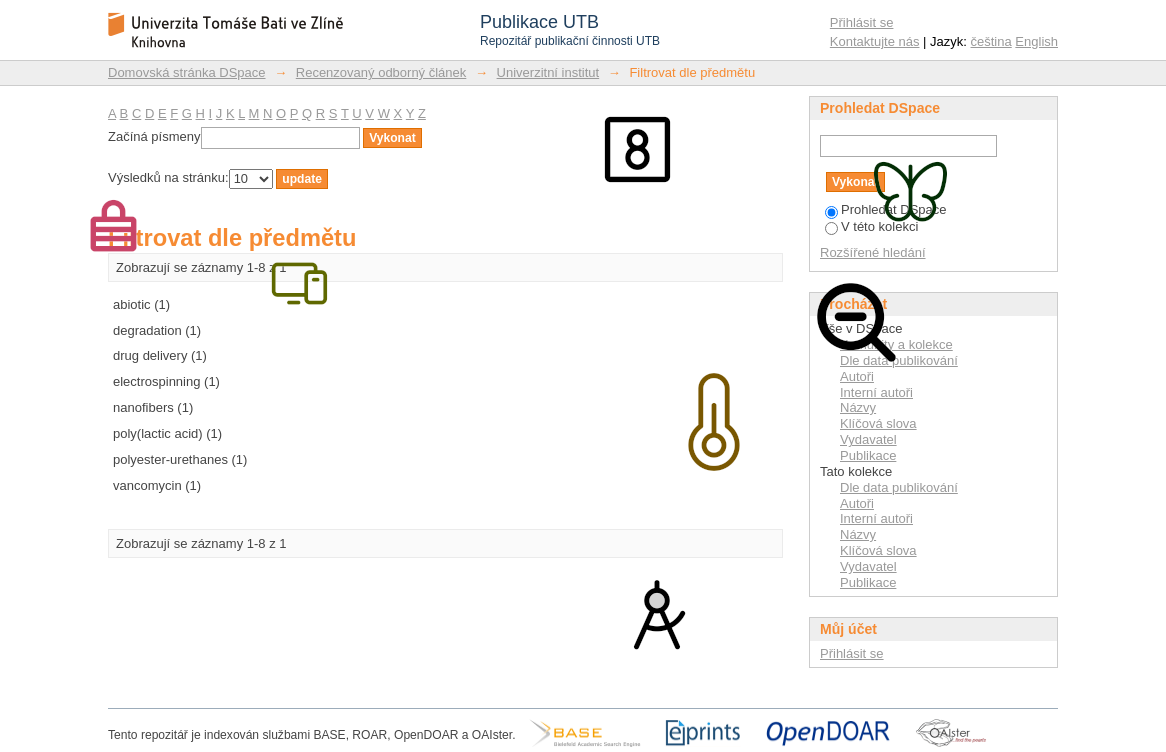  Describe the element at coordinates (657, 616) in the screenshot. I see `access drawing or measurement tools` at that location.